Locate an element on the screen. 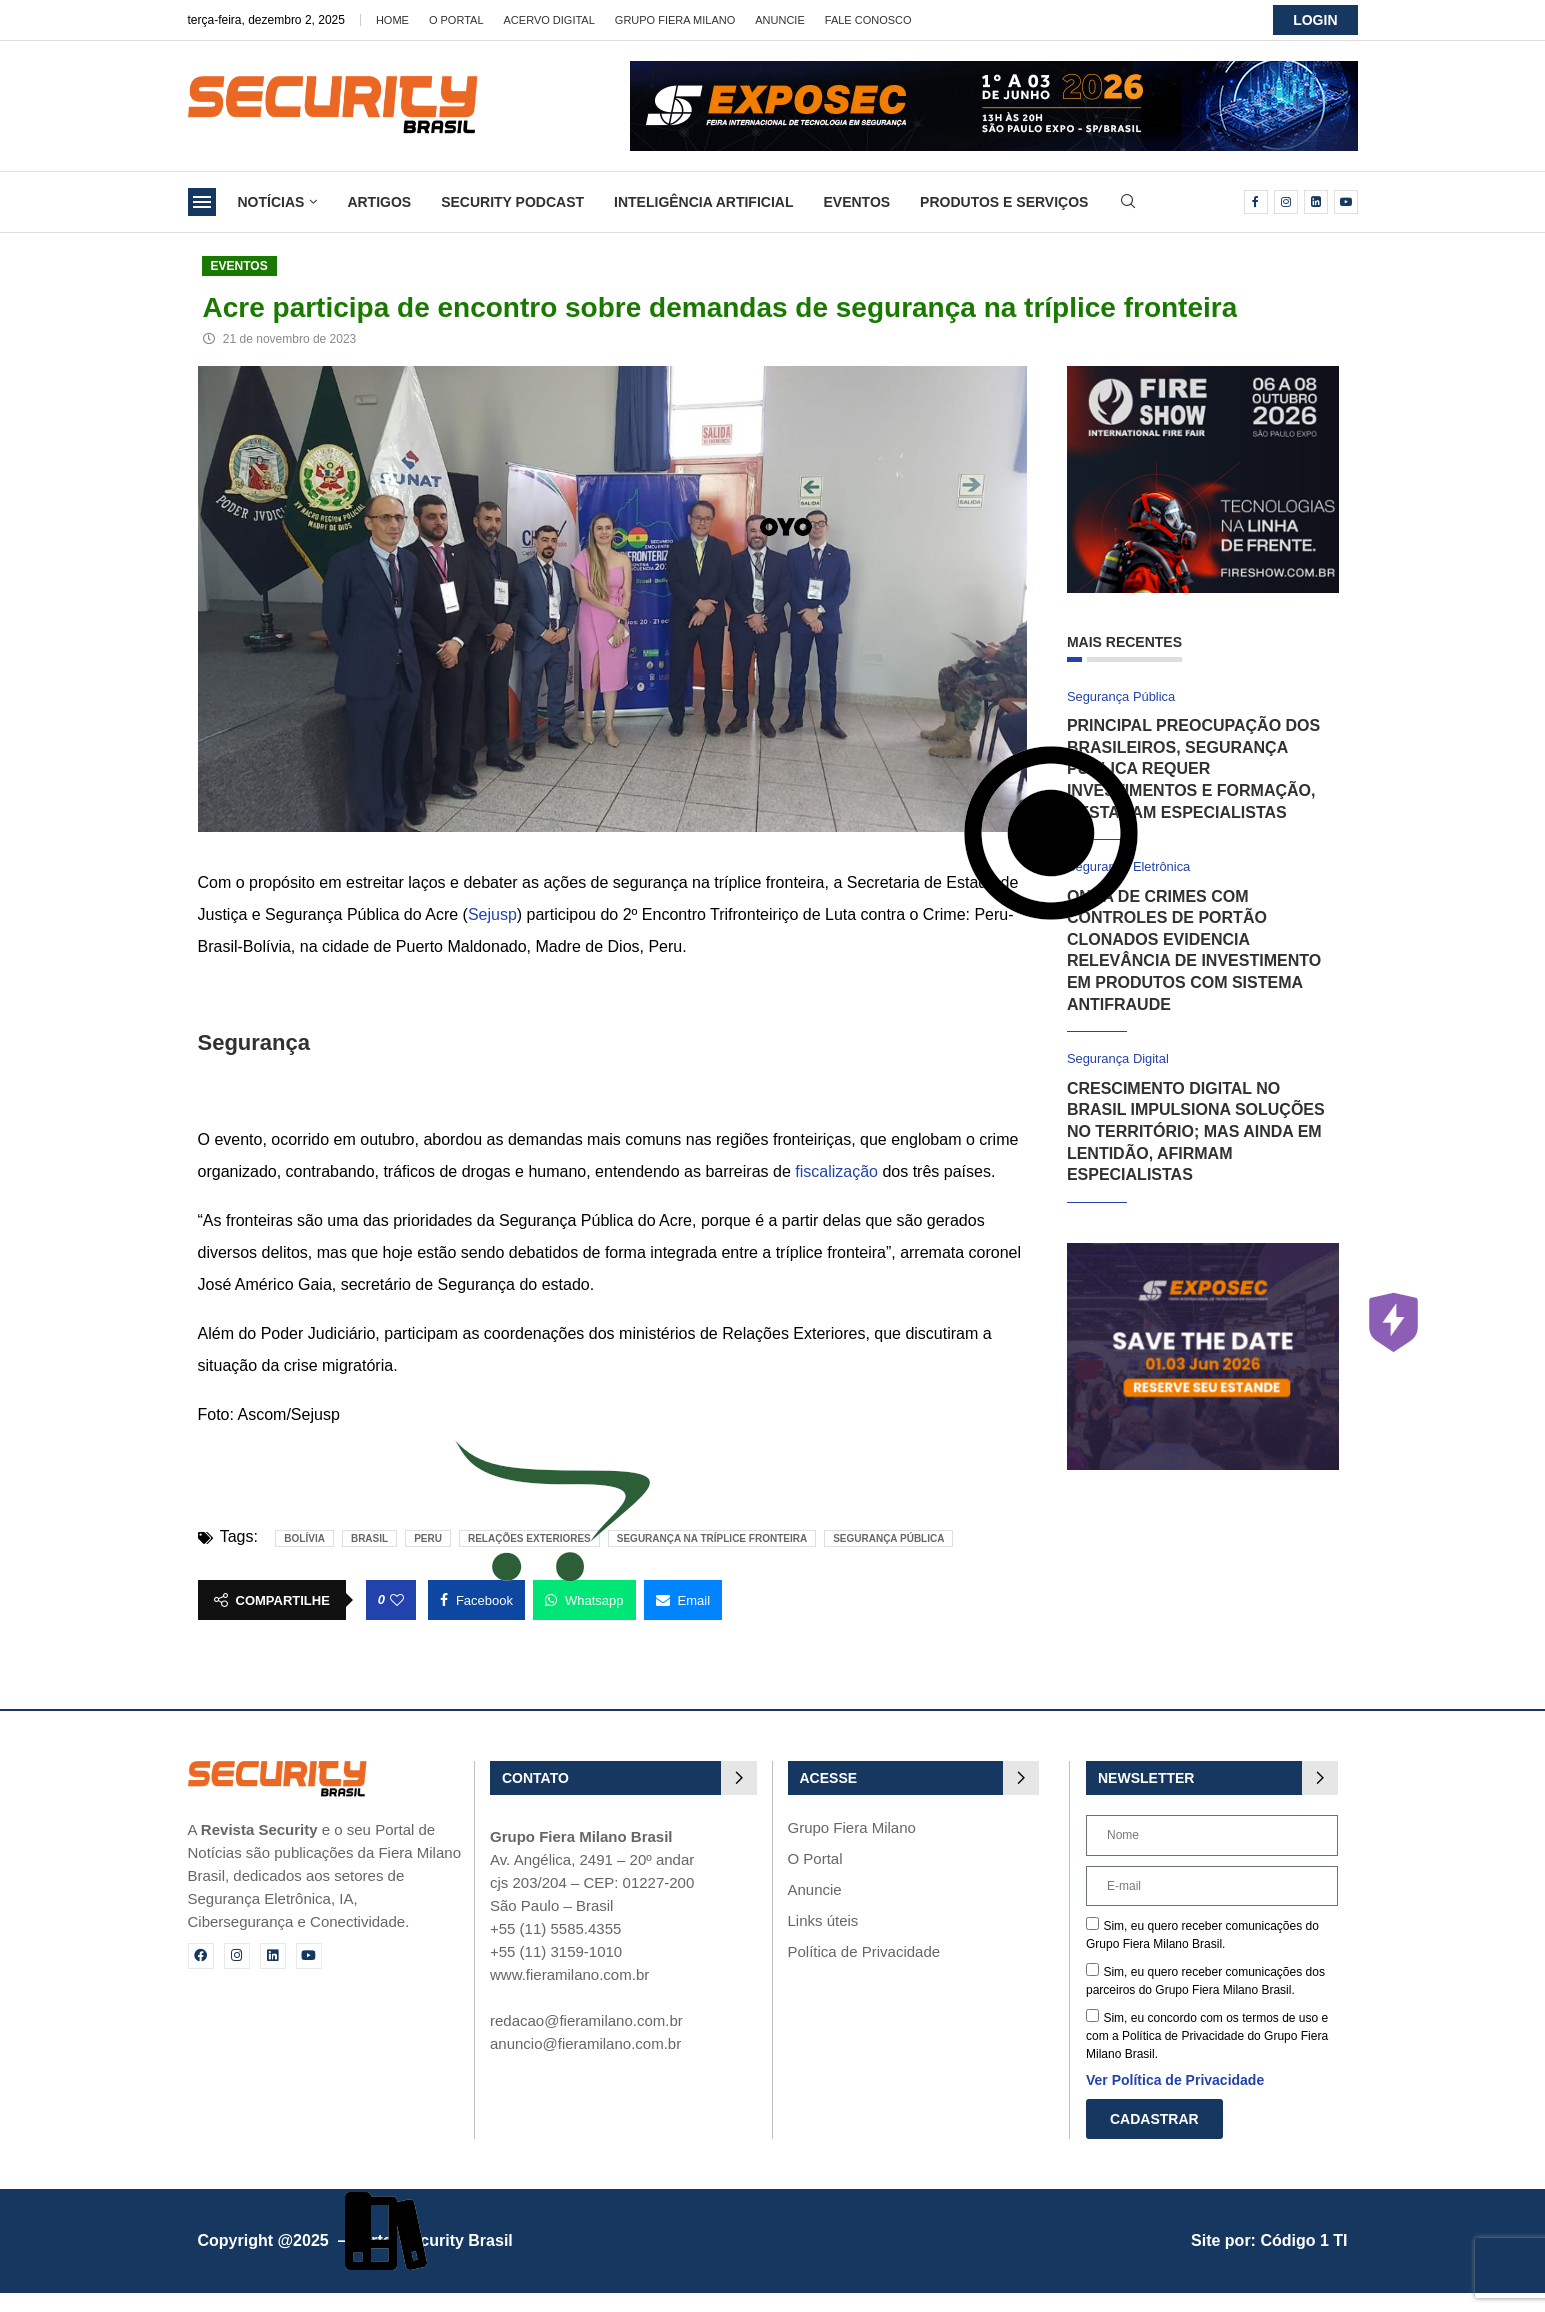 This screenshot has width=1545, height=2312. access your library or collection is located at coordinates (384, 2231).